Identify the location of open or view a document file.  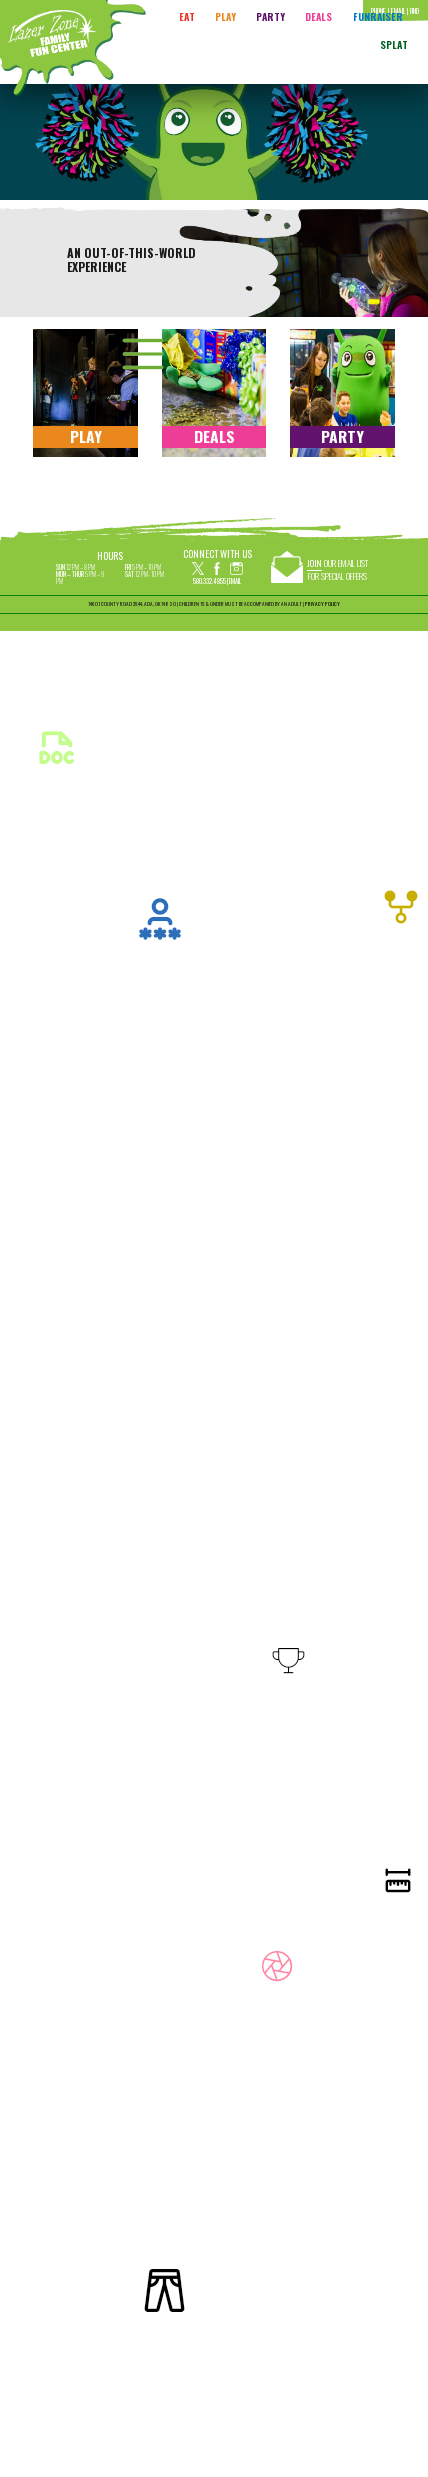
(57, 749).